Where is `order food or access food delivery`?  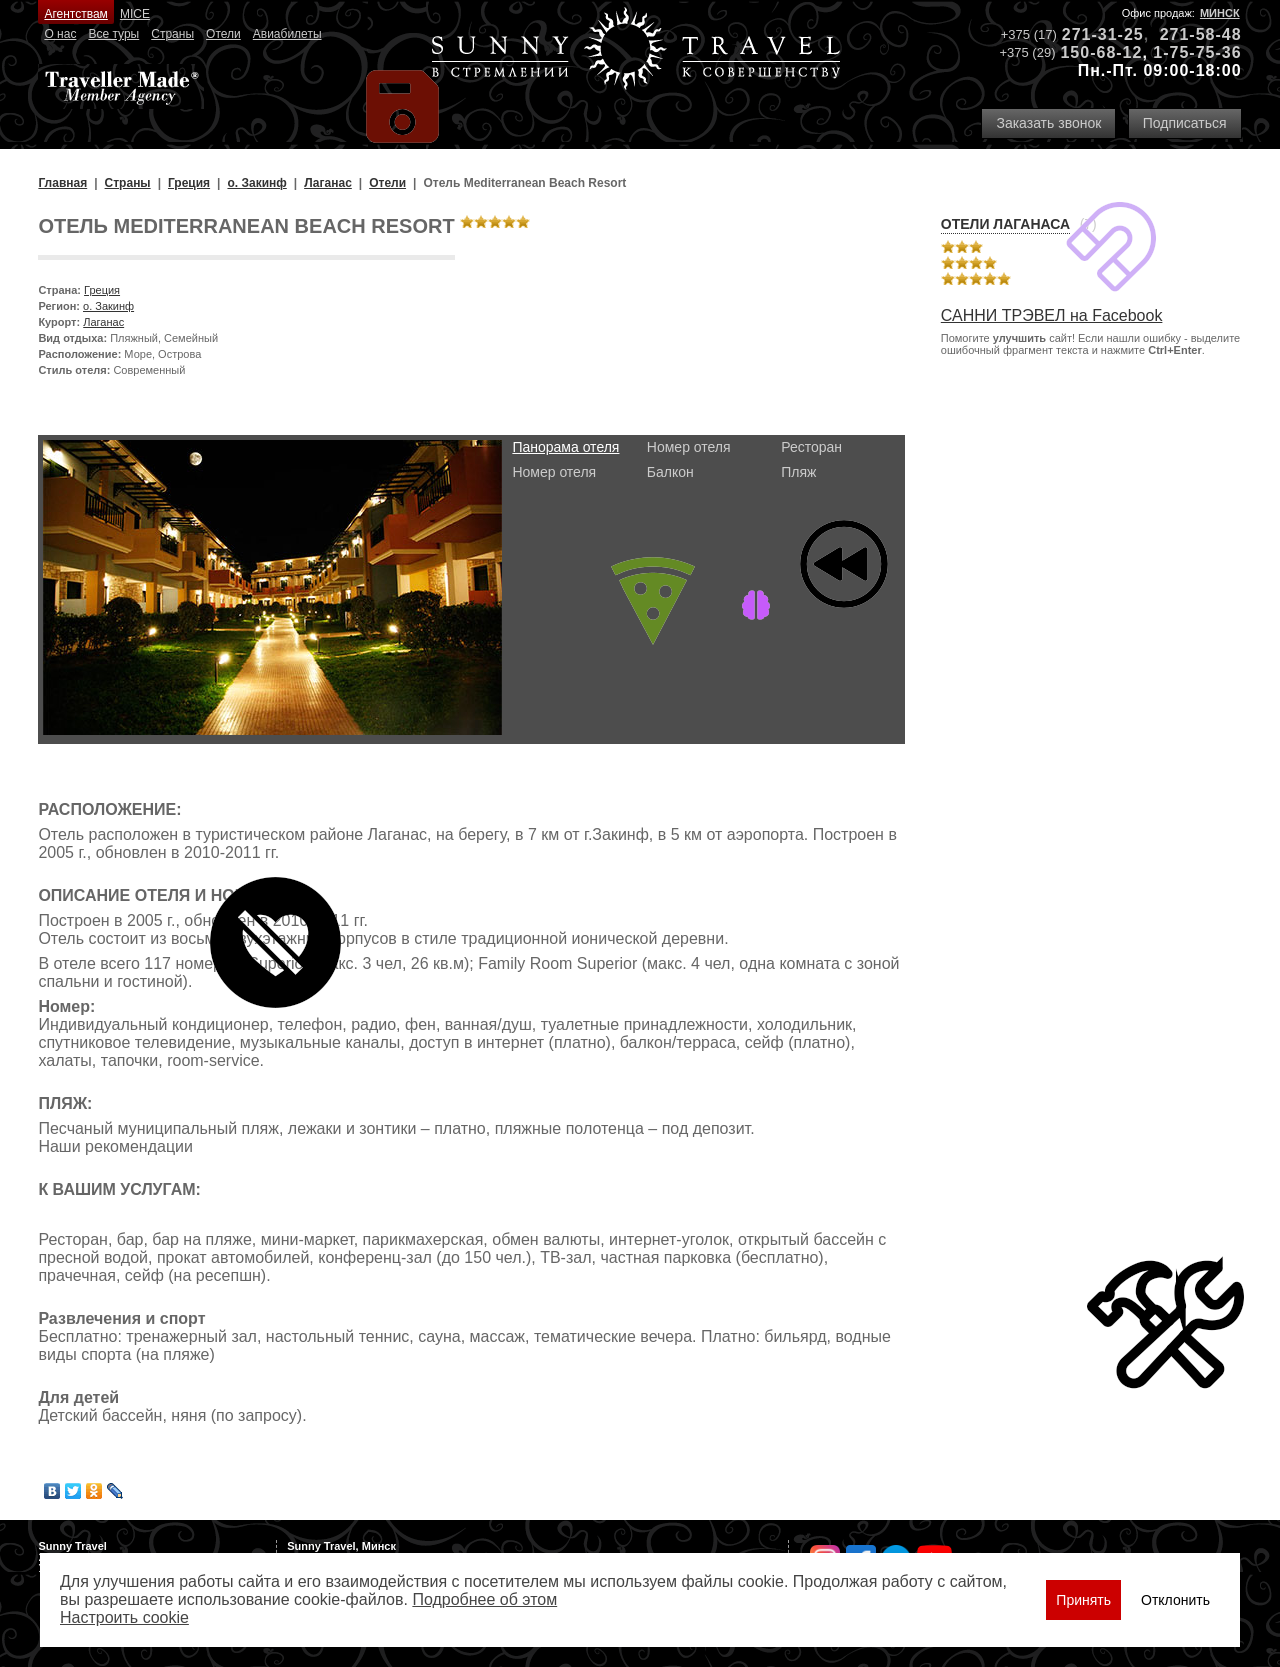
order food or access food delivery is located at coordinates (653, 601).